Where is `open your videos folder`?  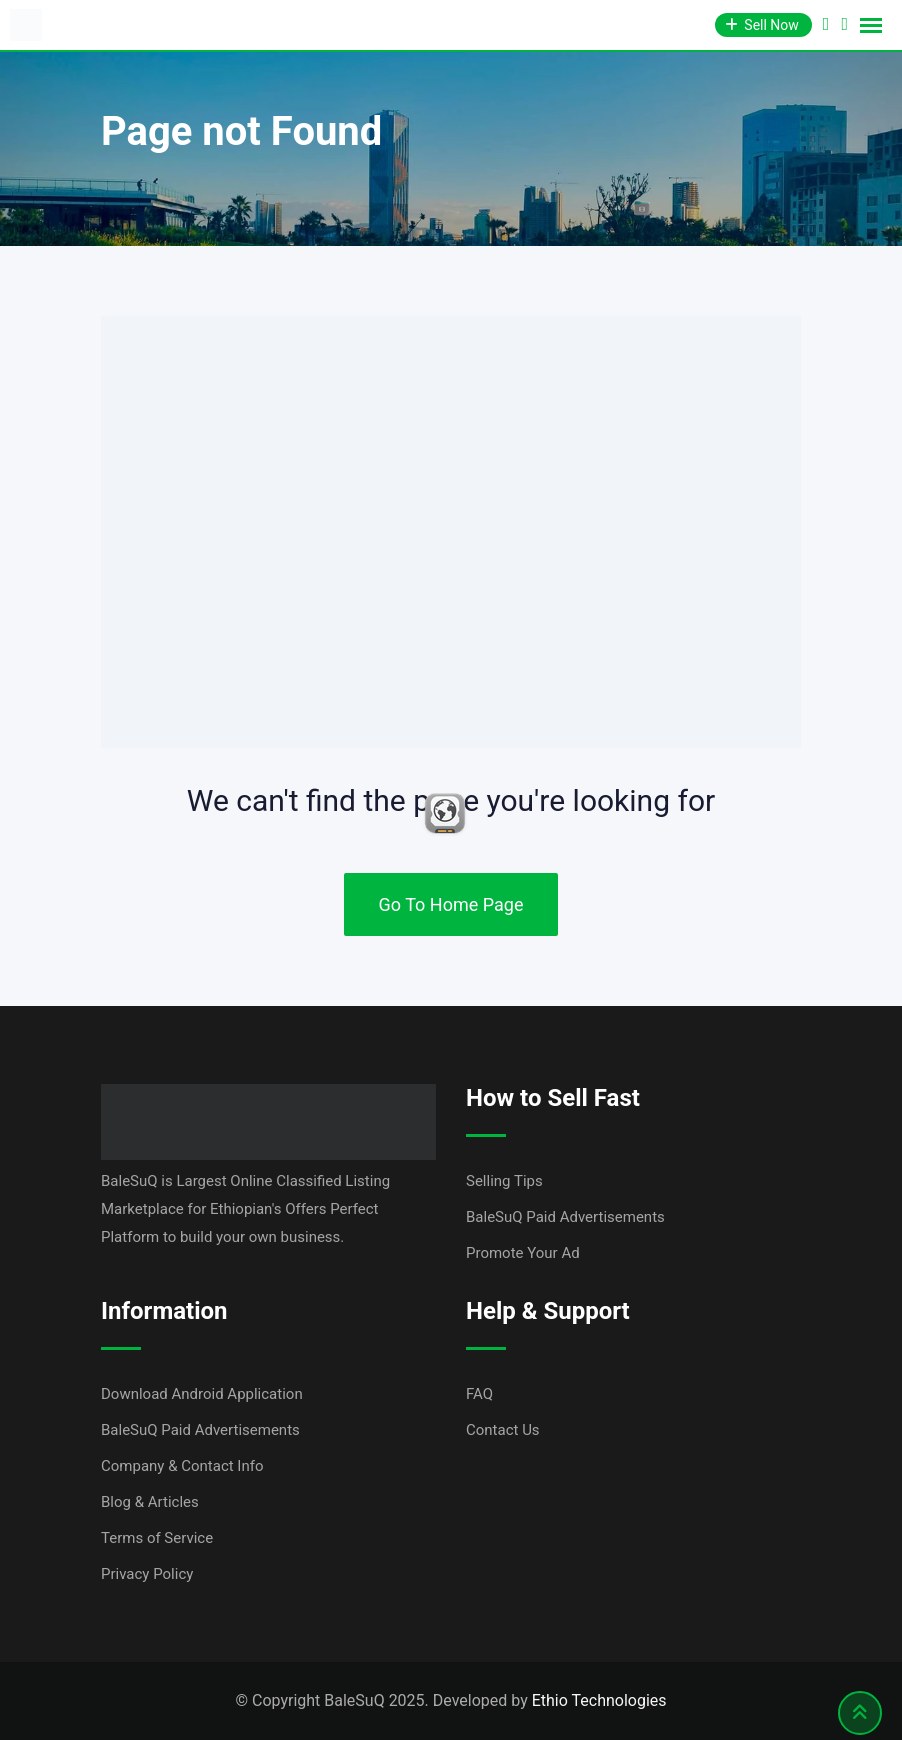
open your videos folder is located at coordinates (642, 208).